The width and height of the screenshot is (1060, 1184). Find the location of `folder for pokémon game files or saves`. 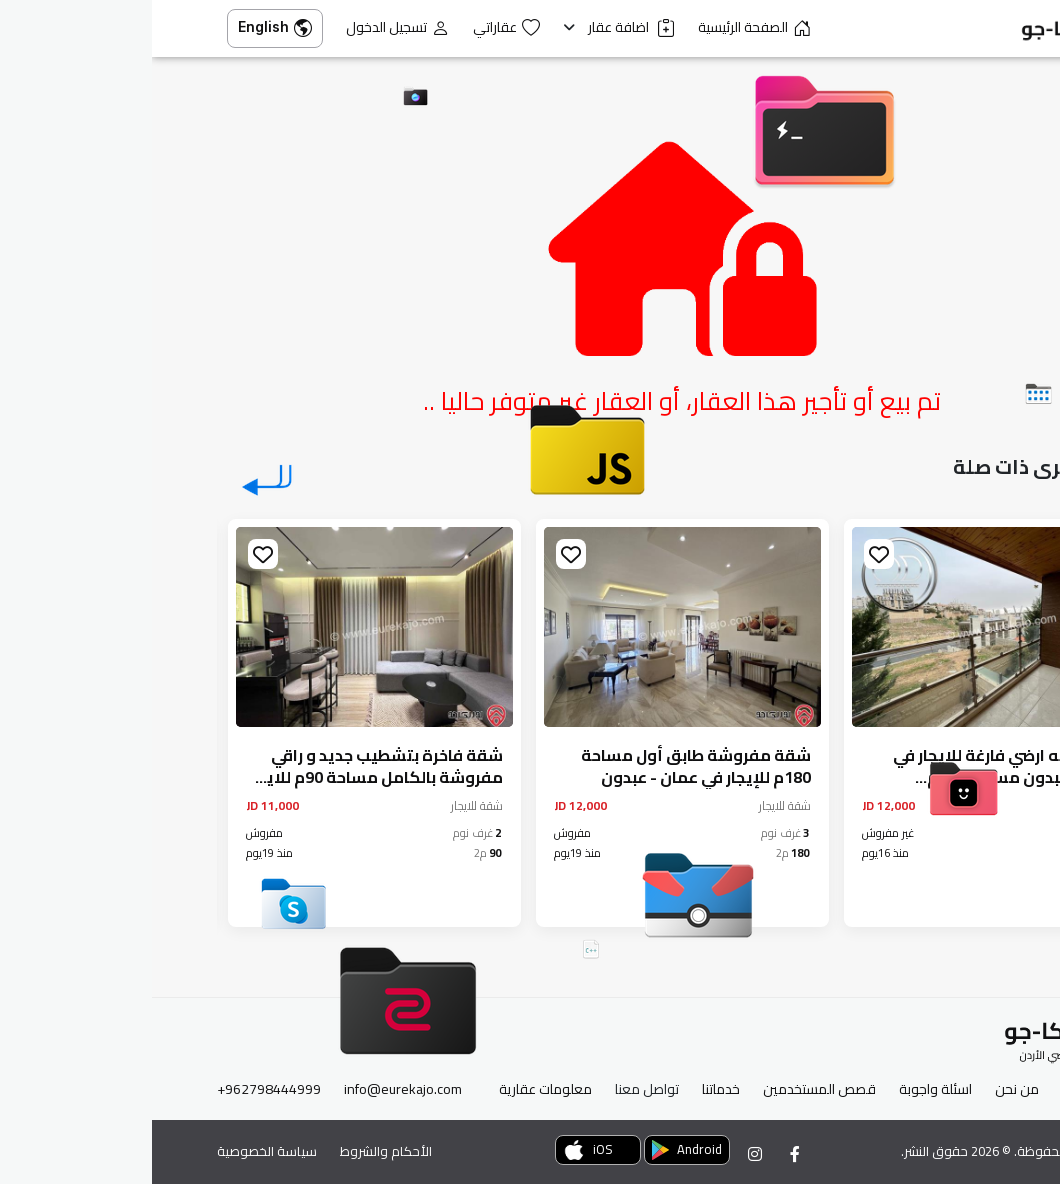

folder for pokémon game files or saves is located at coordinates (698, 898).